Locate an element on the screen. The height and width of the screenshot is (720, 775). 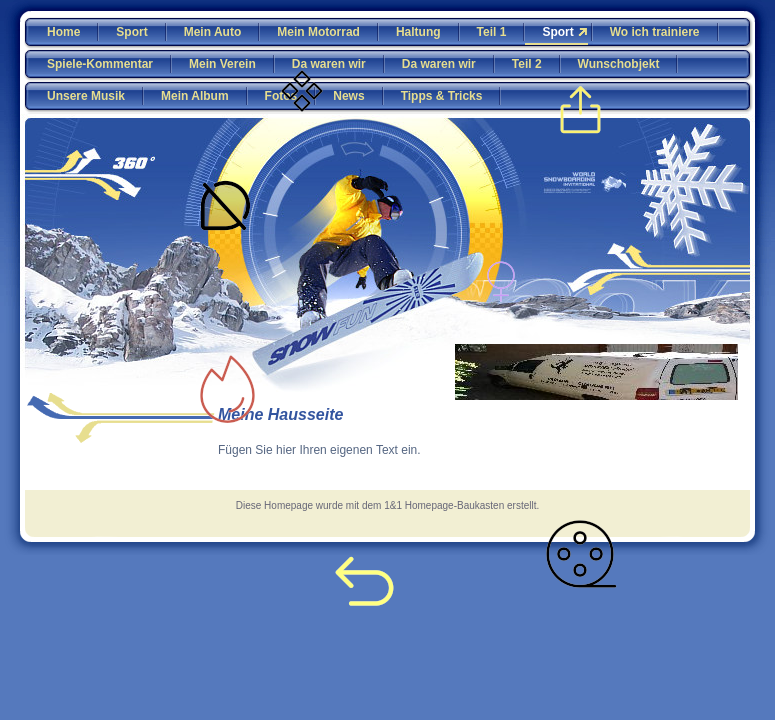
indicates trending or popular content is located at coordinates (227, 390).